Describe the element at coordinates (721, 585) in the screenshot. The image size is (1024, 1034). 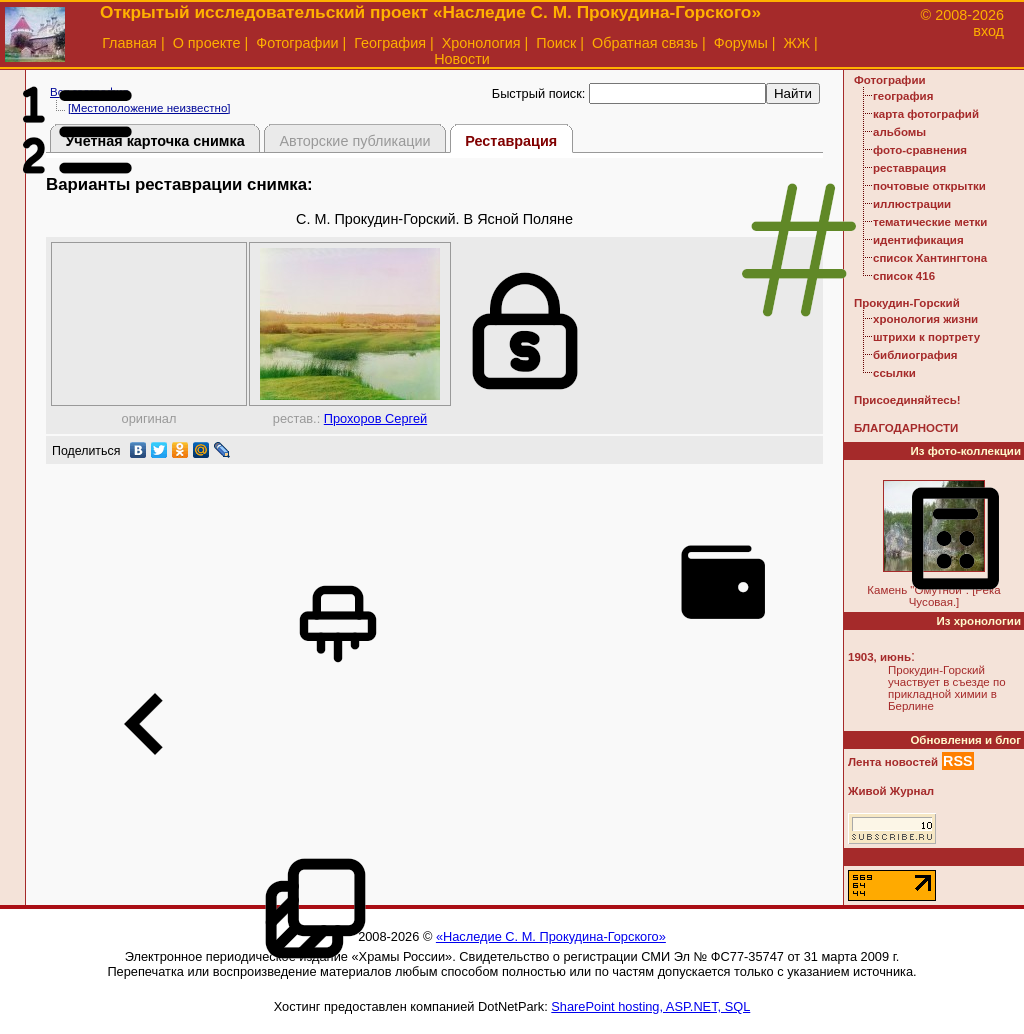
I see `access your wallet or payment methods` at that location.